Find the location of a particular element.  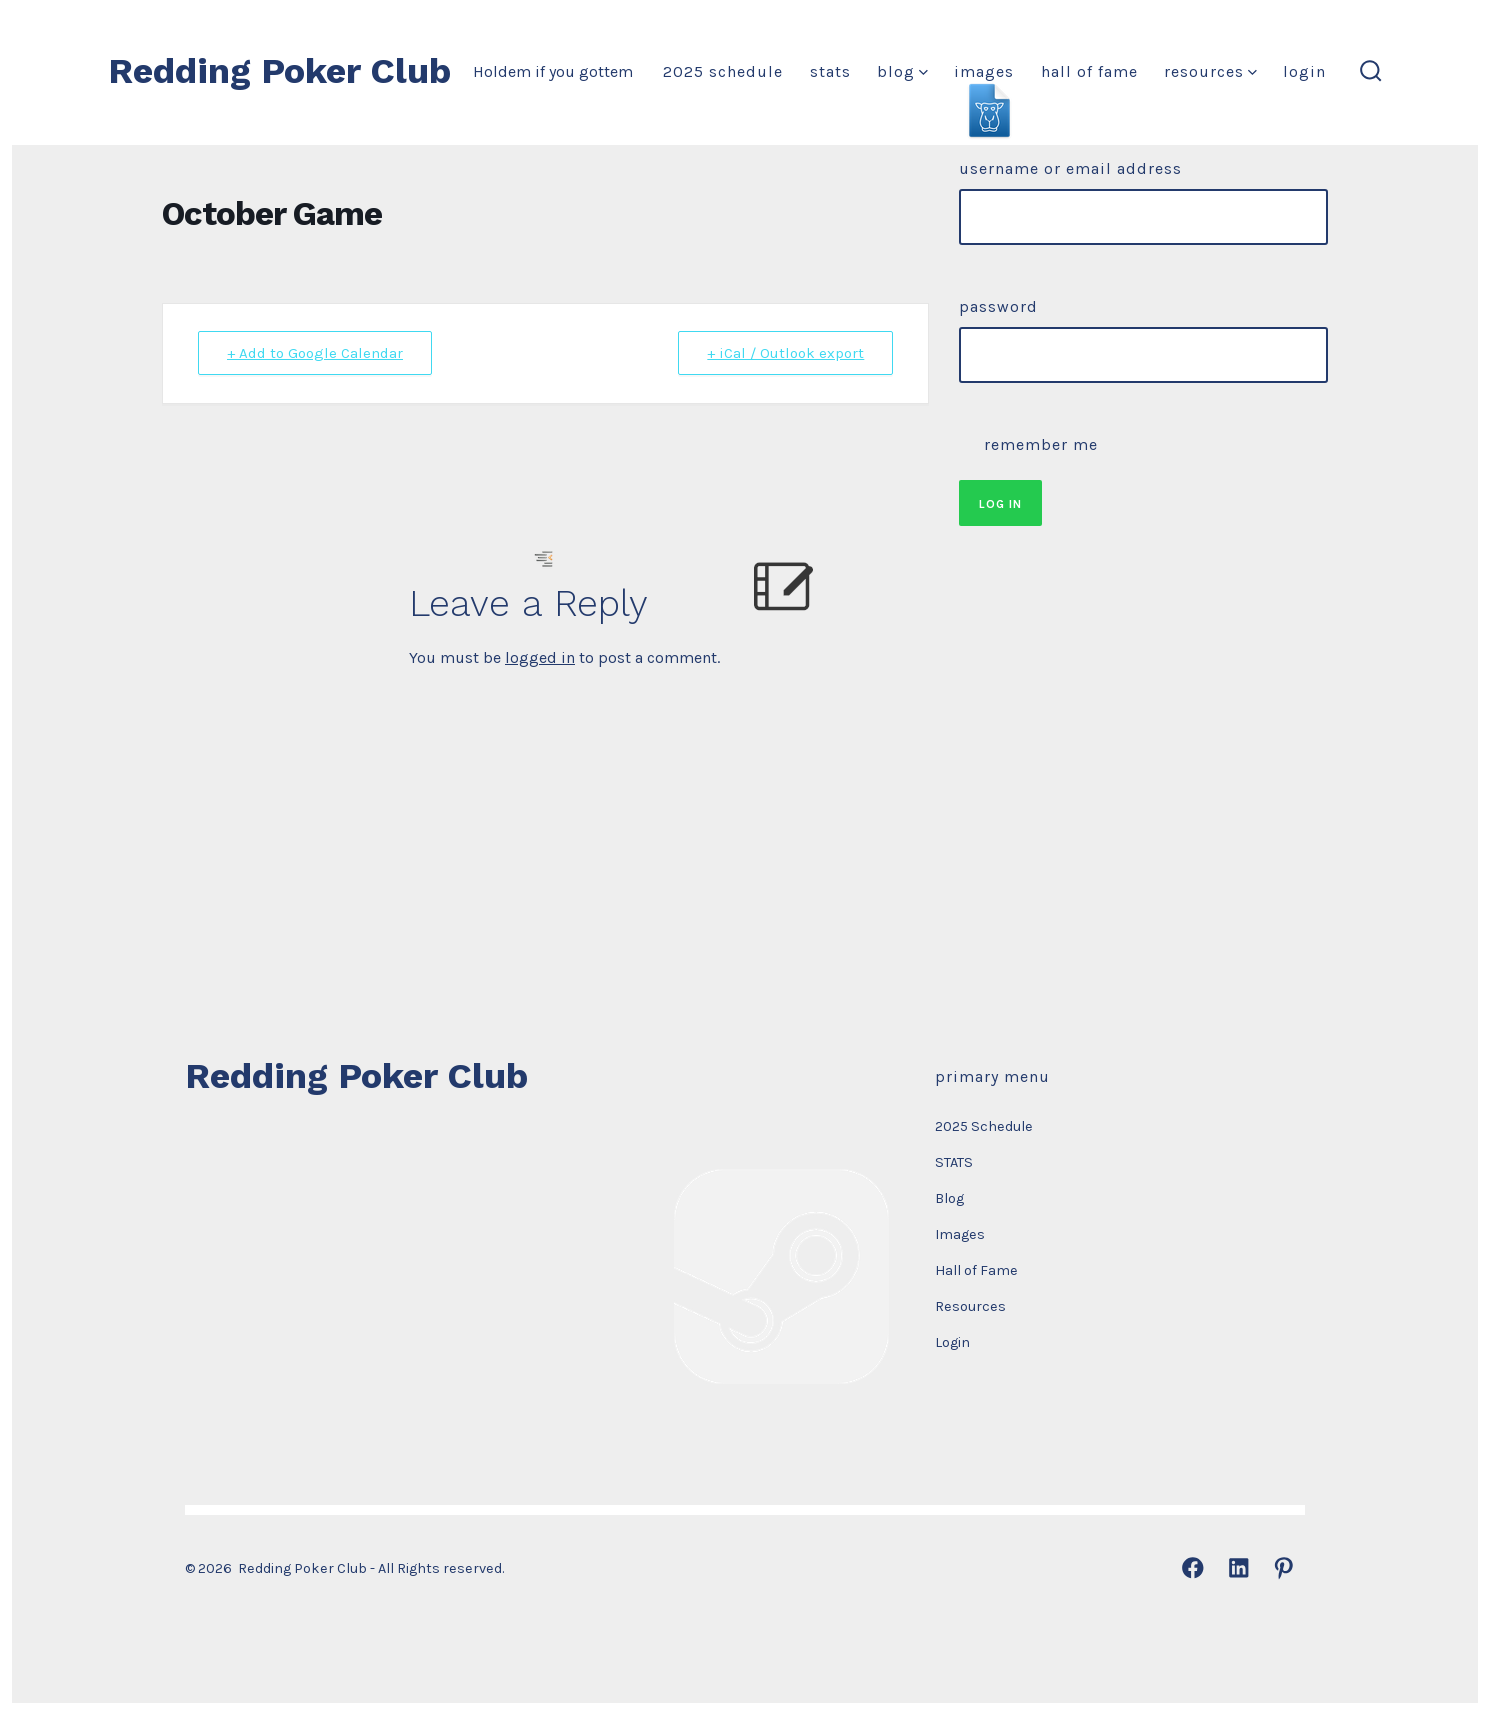

a perl script or programming file is located at coordinates (989, 111).